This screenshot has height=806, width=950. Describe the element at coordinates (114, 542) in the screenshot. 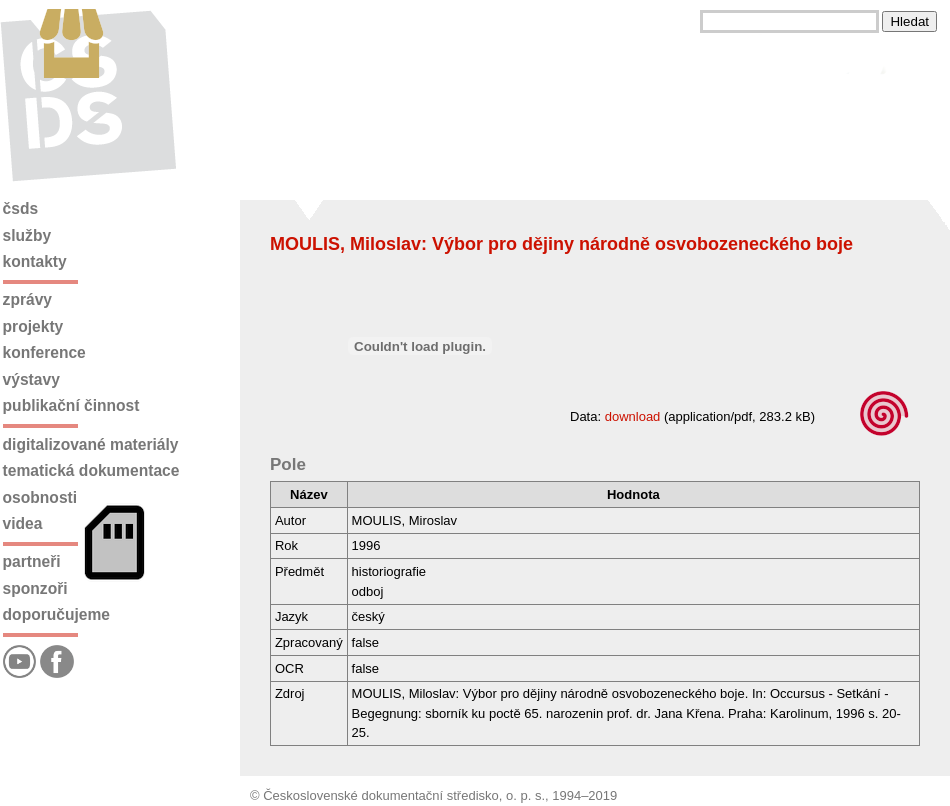

I see `access sd card storage` at that location.